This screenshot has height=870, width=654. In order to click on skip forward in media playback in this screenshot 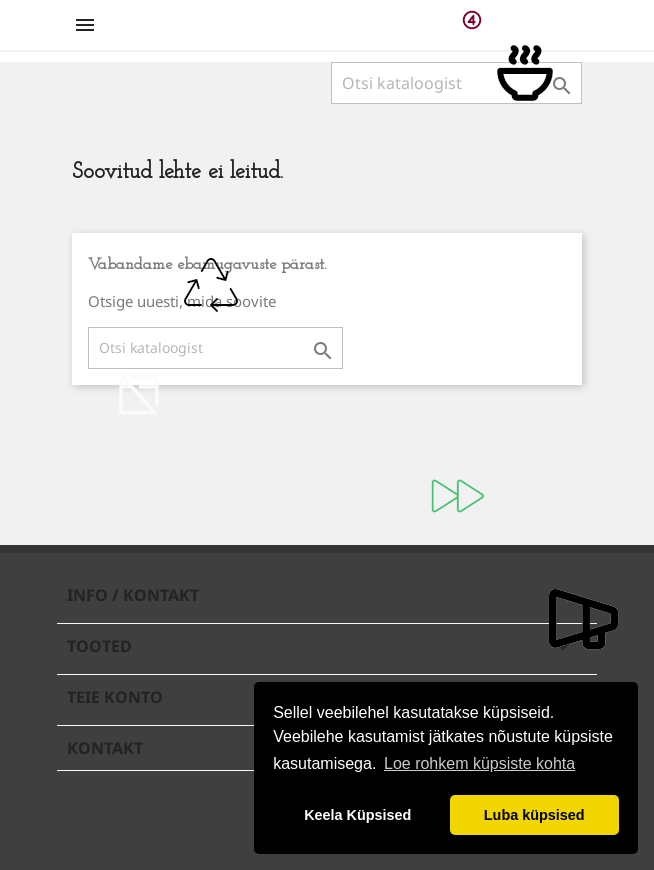, I will do `click(454, 496)`.